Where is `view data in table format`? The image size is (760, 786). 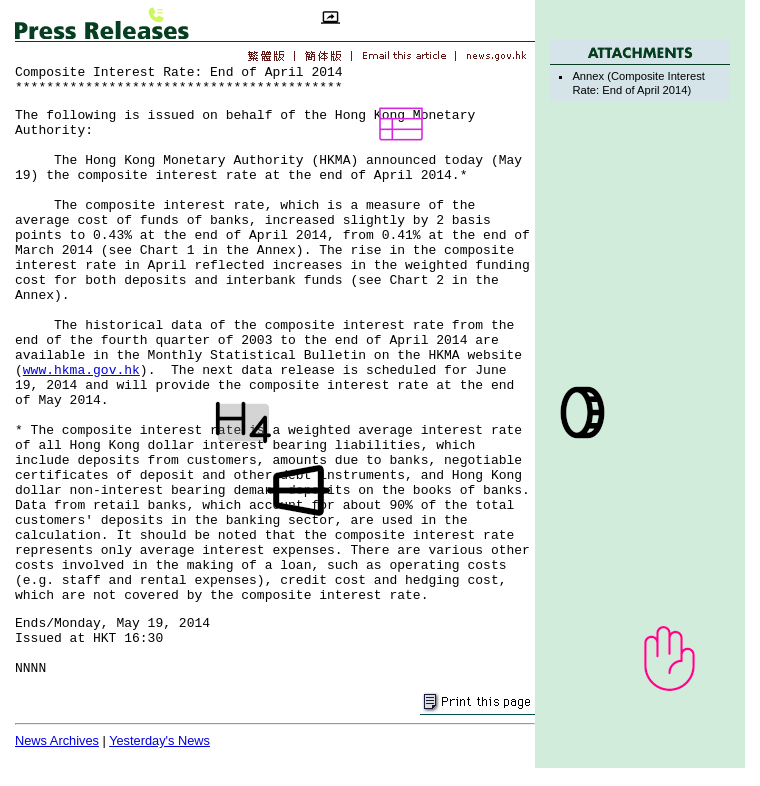 view data in table format is located at coordinates (401, 124).